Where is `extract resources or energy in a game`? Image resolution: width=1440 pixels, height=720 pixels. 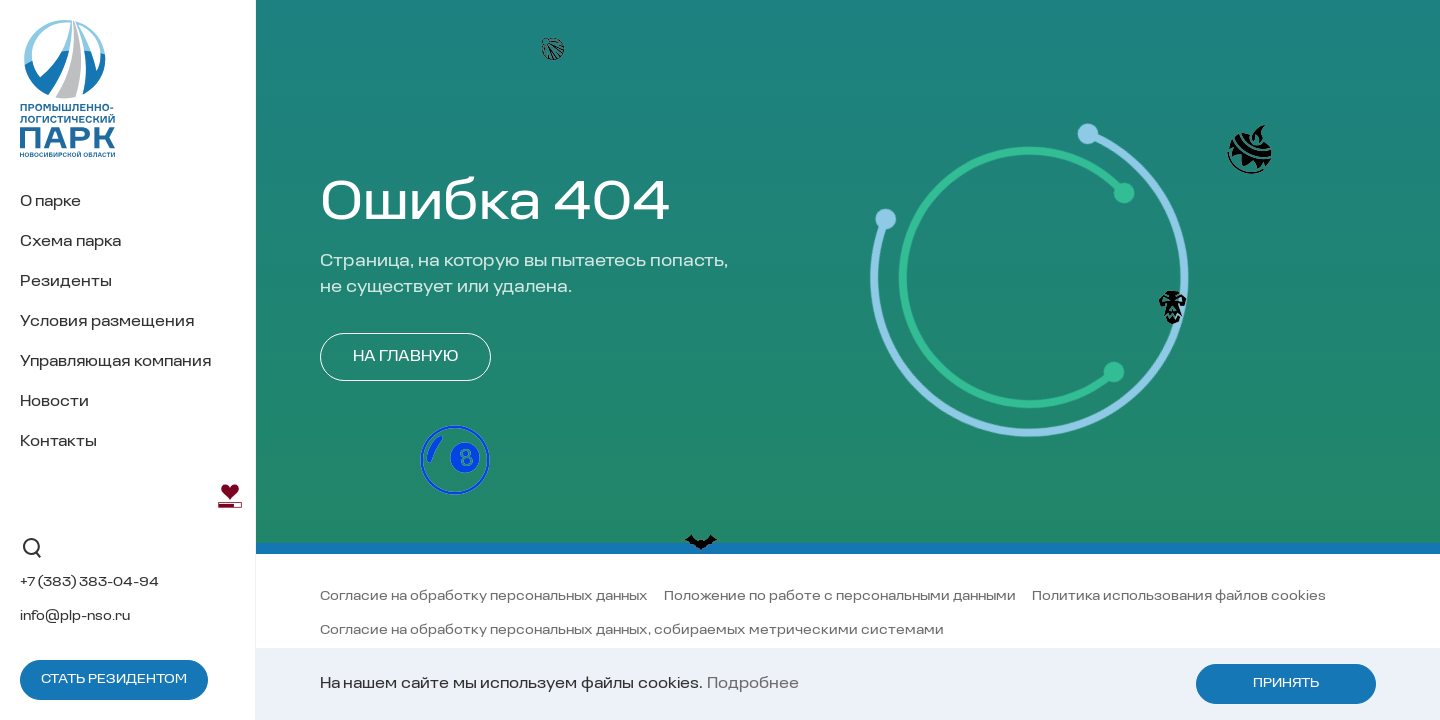 extract resources or energy in a game is located at coordinates (553, 49).